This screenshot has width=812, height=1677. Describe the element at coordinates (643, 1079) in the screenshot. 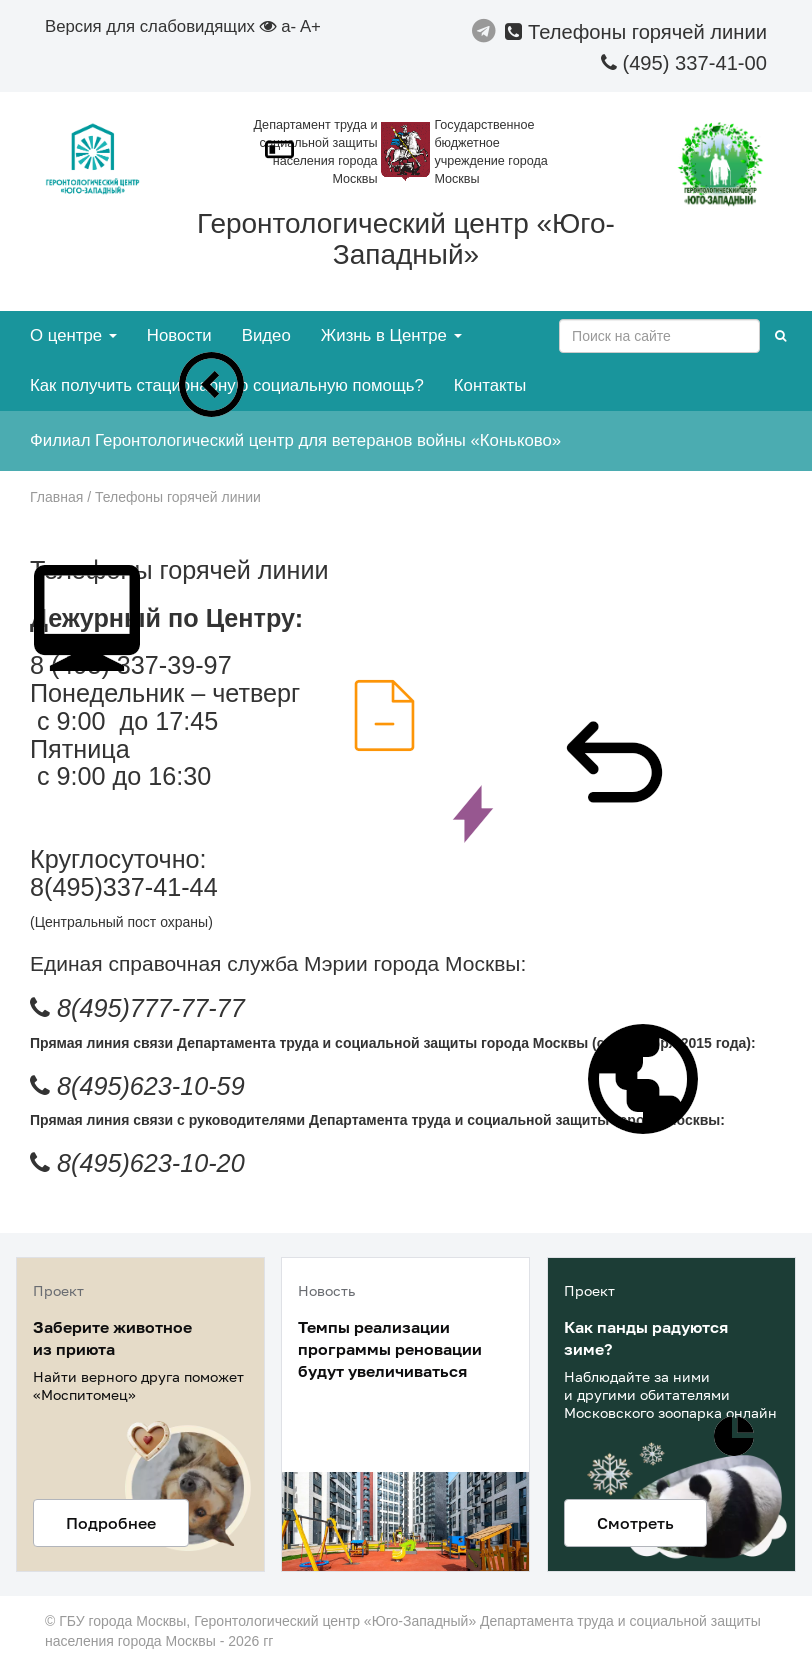

I see `switch to global or worldwide view` at that location.